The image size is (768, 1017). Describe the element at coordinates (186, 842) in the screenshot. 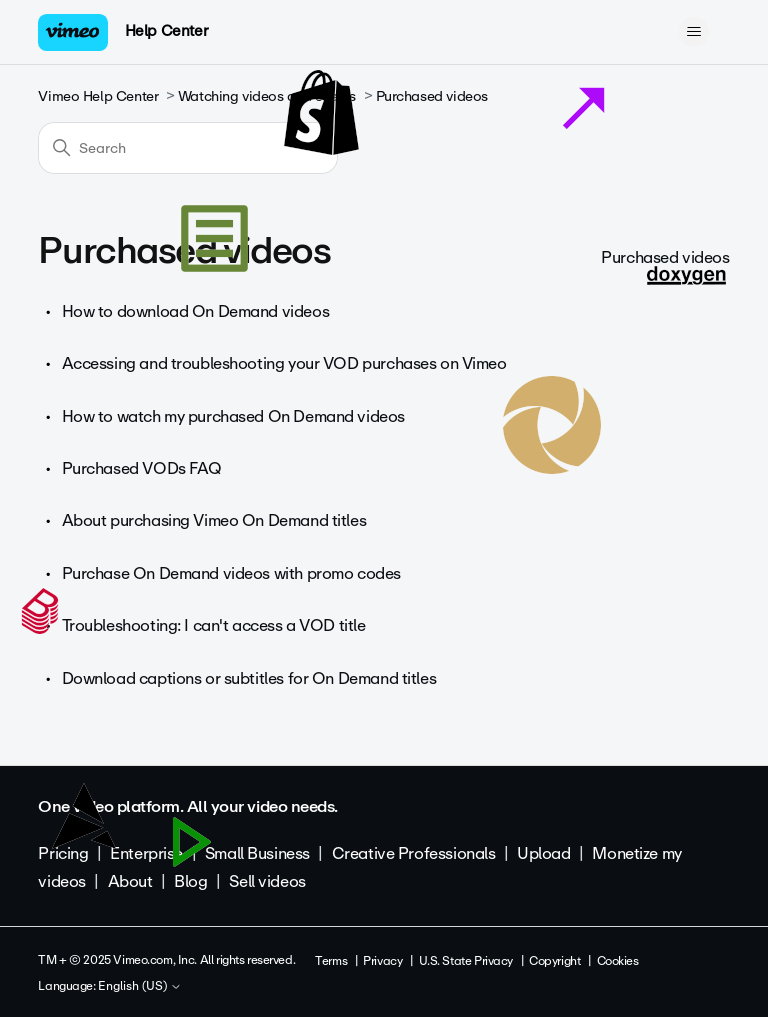

I see `play media or video content` at that location.